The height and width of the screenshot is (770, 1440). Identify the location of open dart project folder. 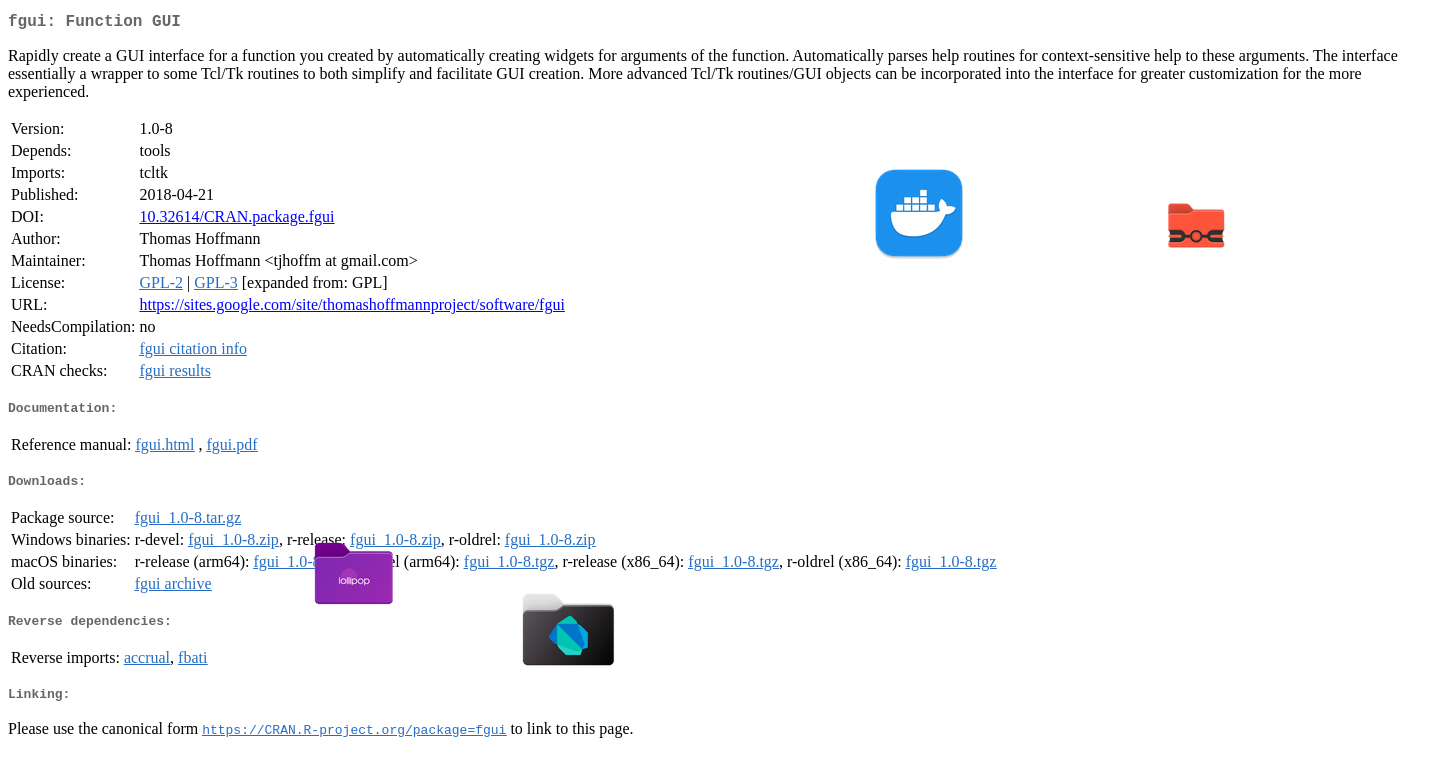
(568, 632).